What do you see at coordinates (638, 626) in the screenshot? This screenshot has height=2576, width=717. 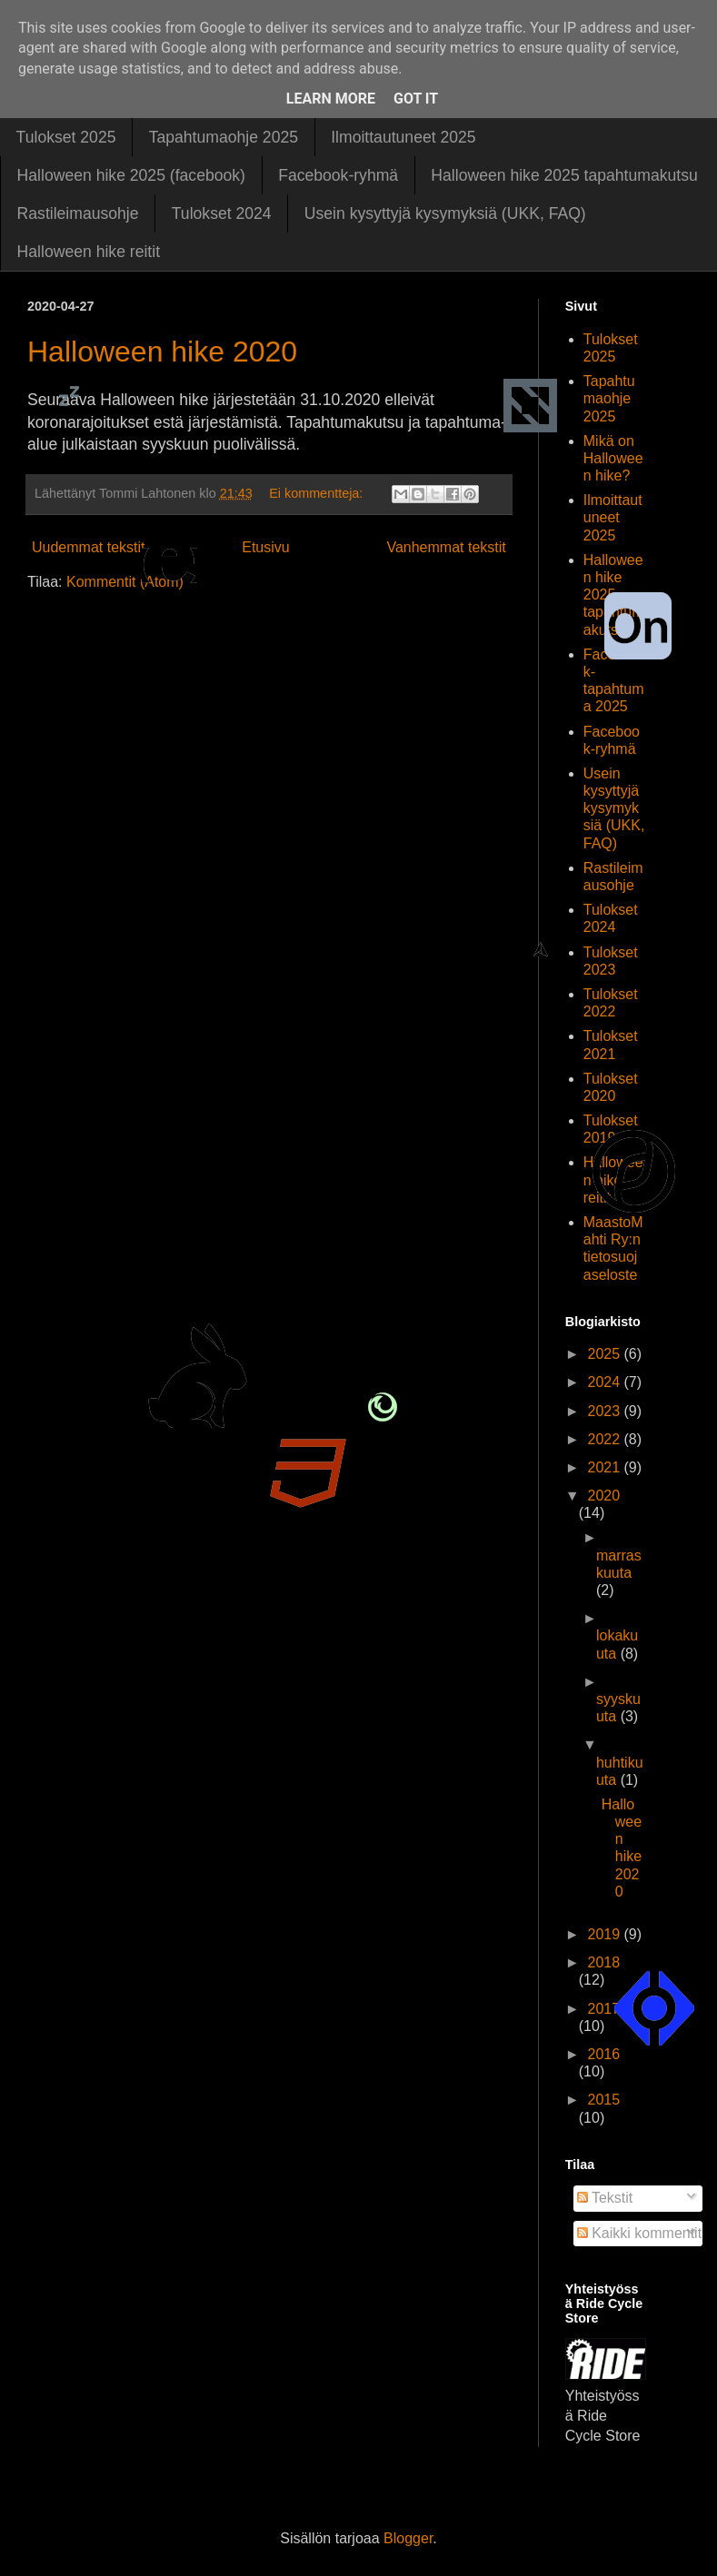 I see `open ProcessOn app` at bounding box center [638, 626].